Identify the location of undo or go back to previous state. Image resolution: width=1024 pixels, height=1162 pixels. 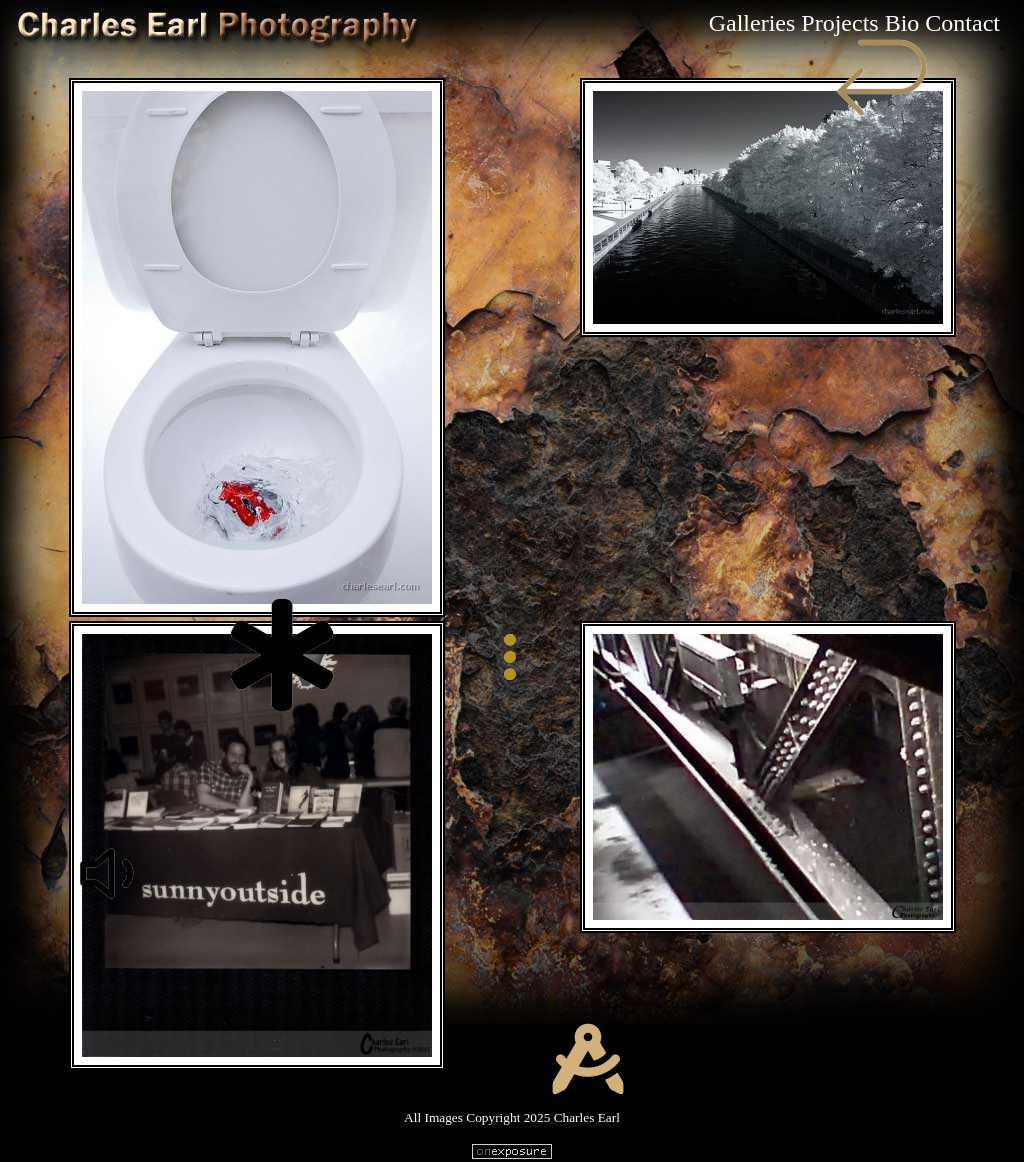
(882, 74).